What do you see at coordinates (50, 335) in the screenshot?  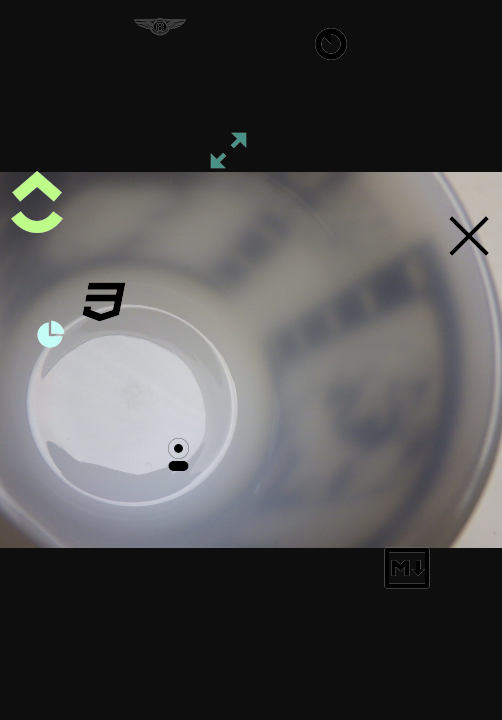 I see `view analytics or statistics breakdown` at bounding box center [50, 335].